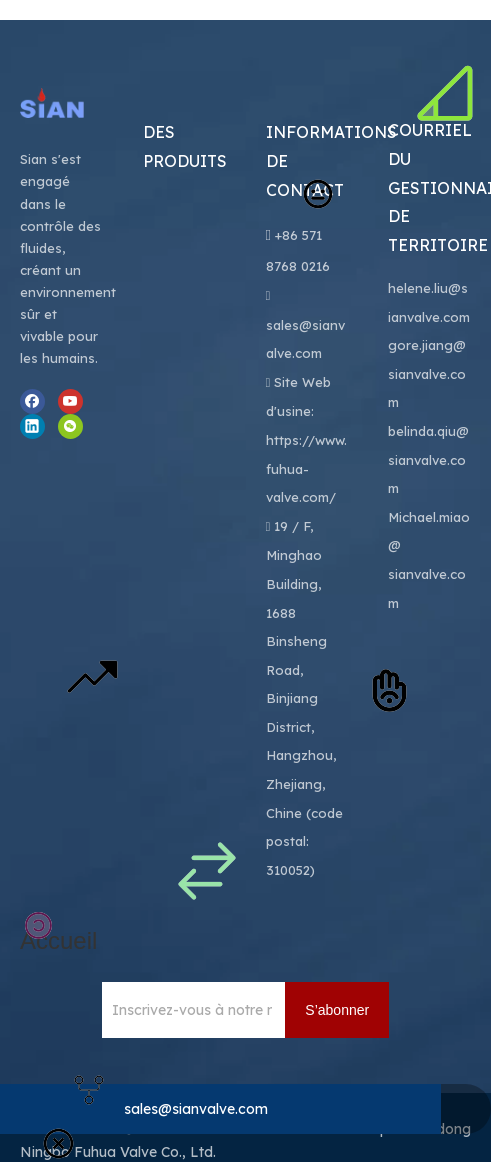  What do you see at coordinates (38, 925) in the screenshot?
I see `indicates copyleft licensing status` at bounding box center [38, 925].